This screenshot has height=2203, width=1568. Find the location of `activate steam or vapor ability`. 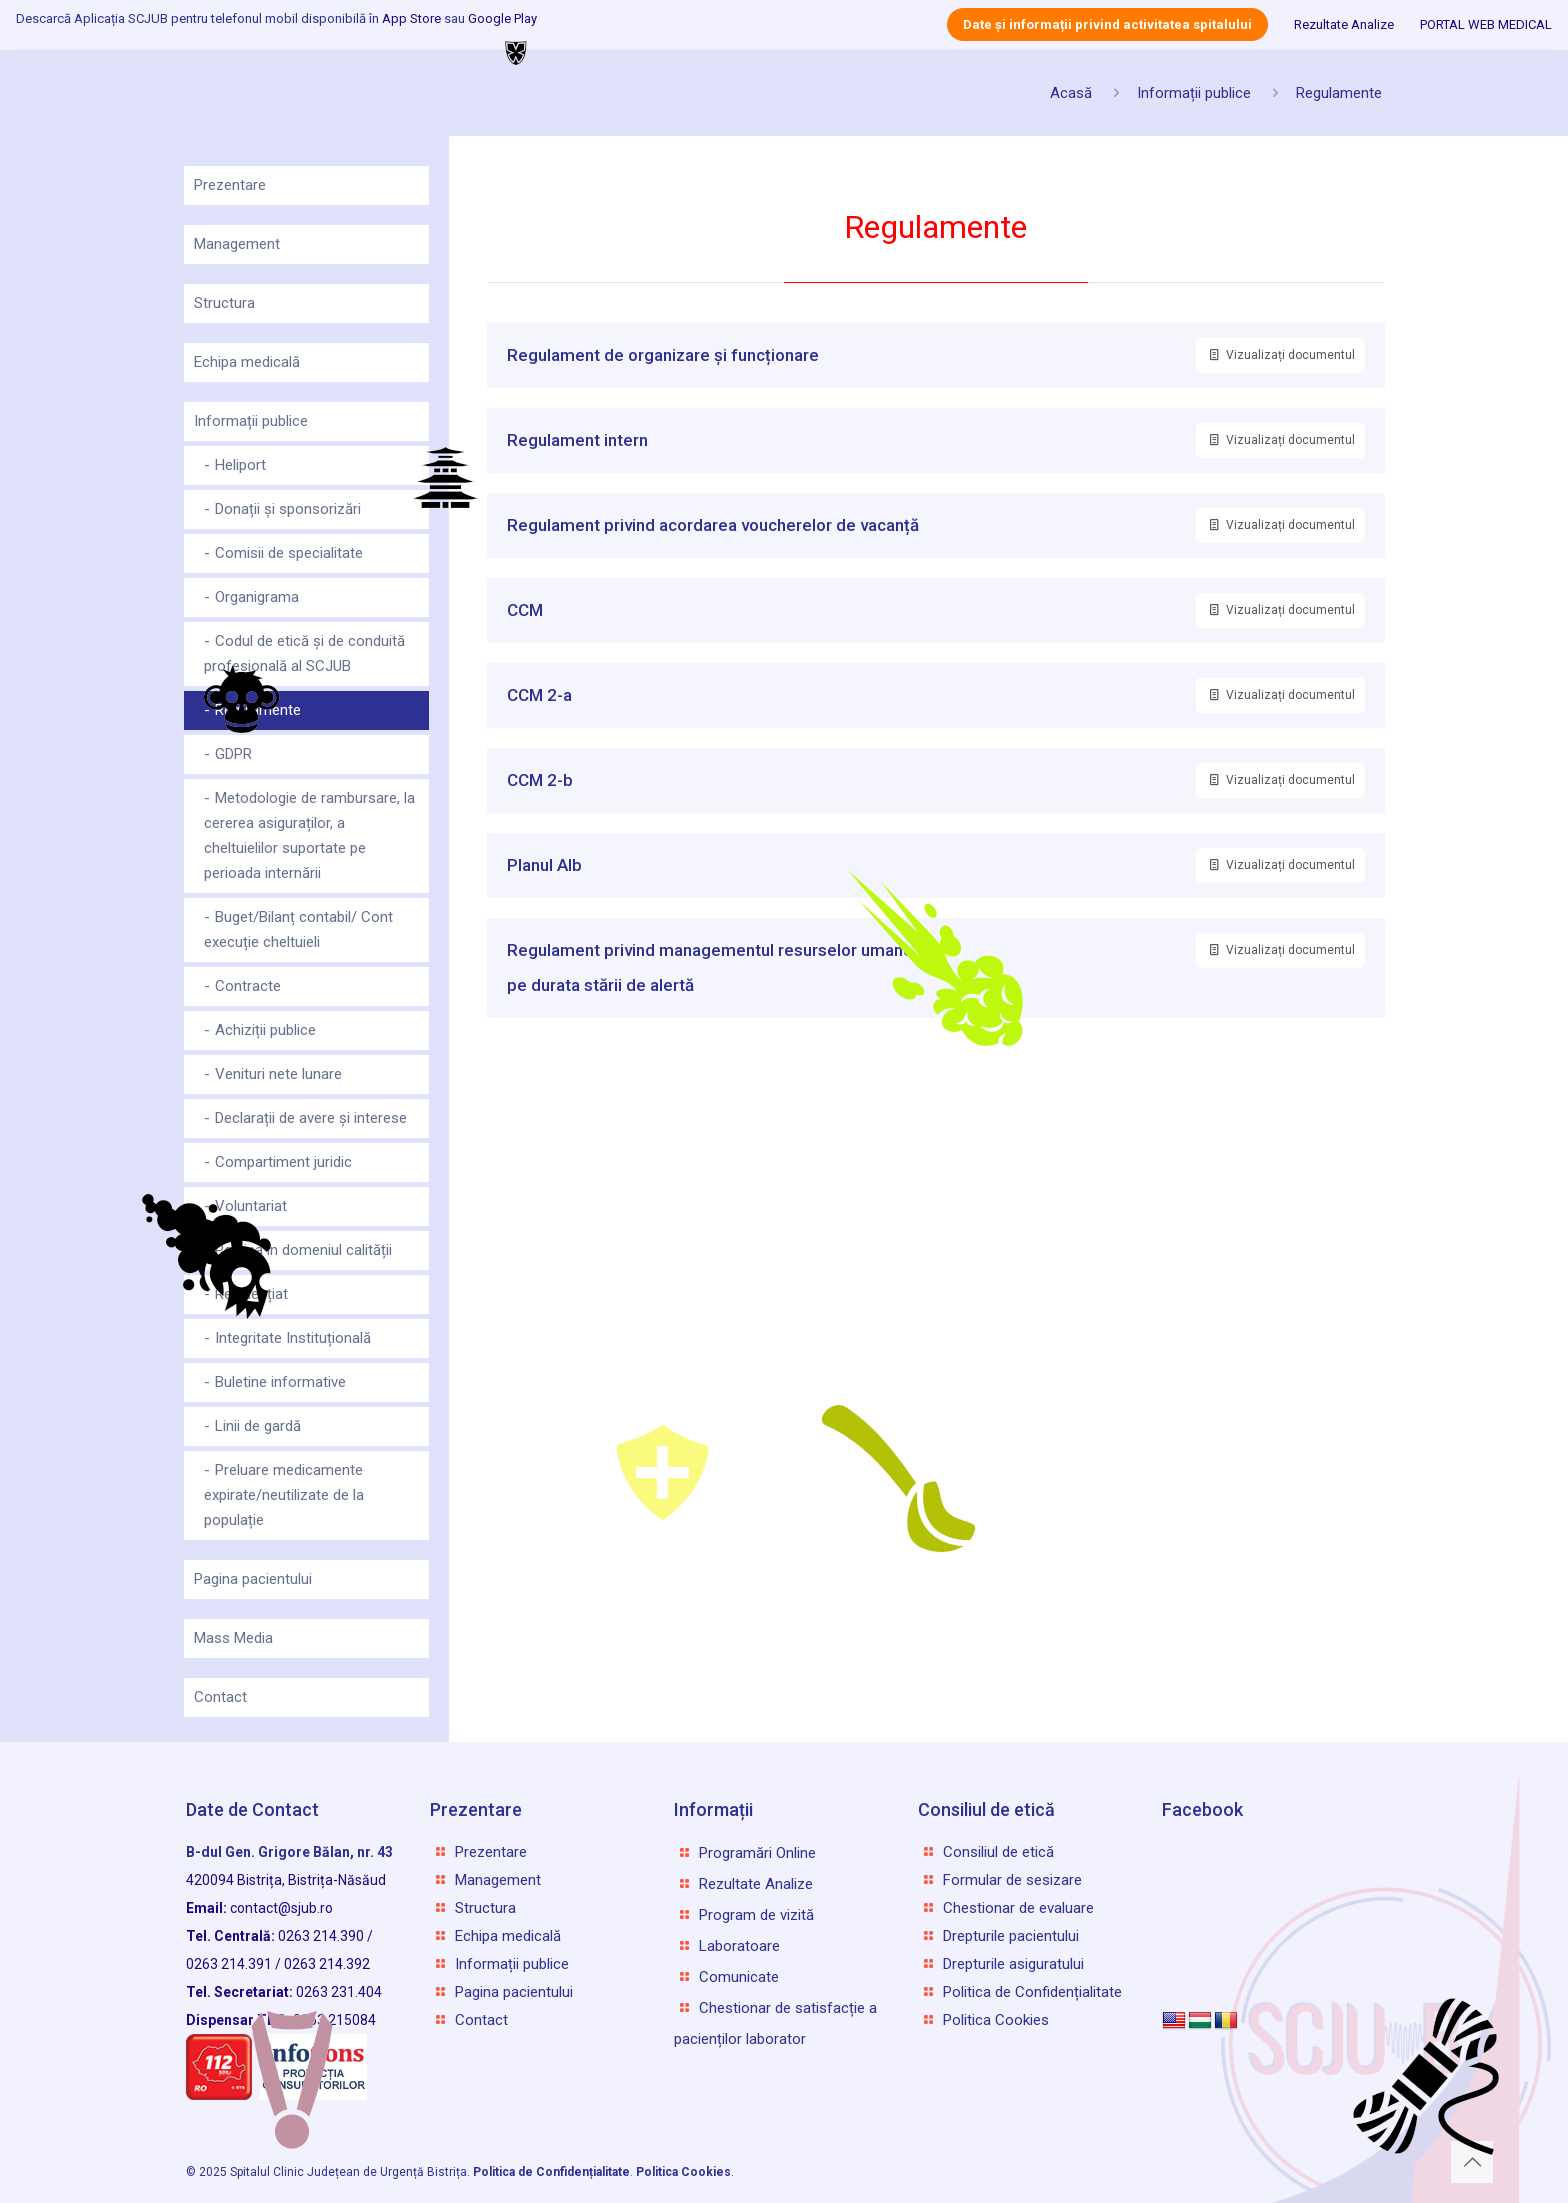

activate steam or vapor ability is located at coordinates (934, 957).